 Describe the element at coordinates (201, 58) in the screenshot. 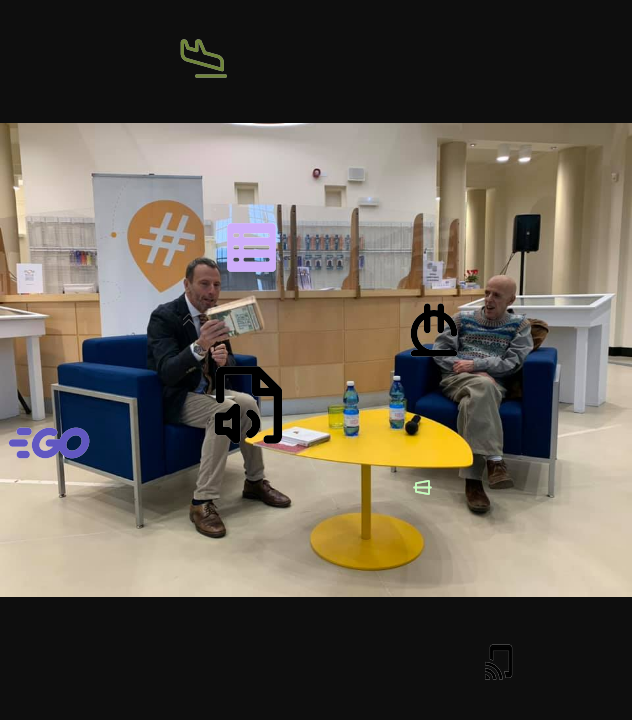

I see `indicates flight arrival or landing status` at that location.